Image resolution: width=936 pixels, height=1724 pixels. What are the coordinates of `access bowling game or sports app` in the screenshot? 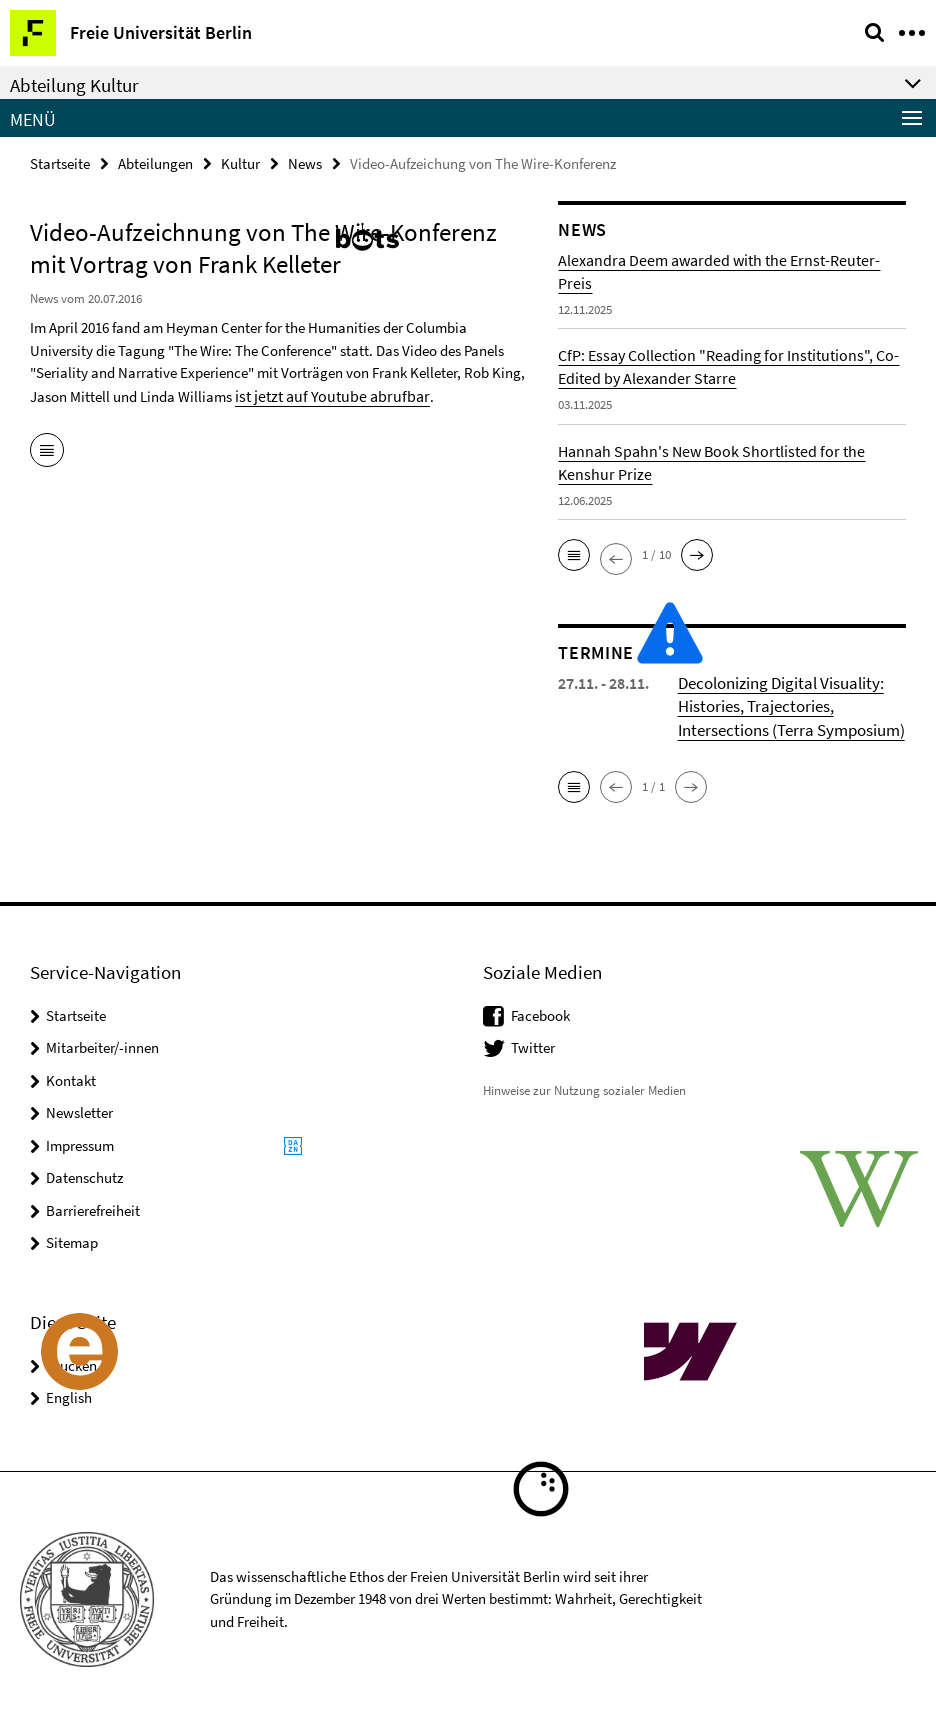 It's located at (541, 1489).